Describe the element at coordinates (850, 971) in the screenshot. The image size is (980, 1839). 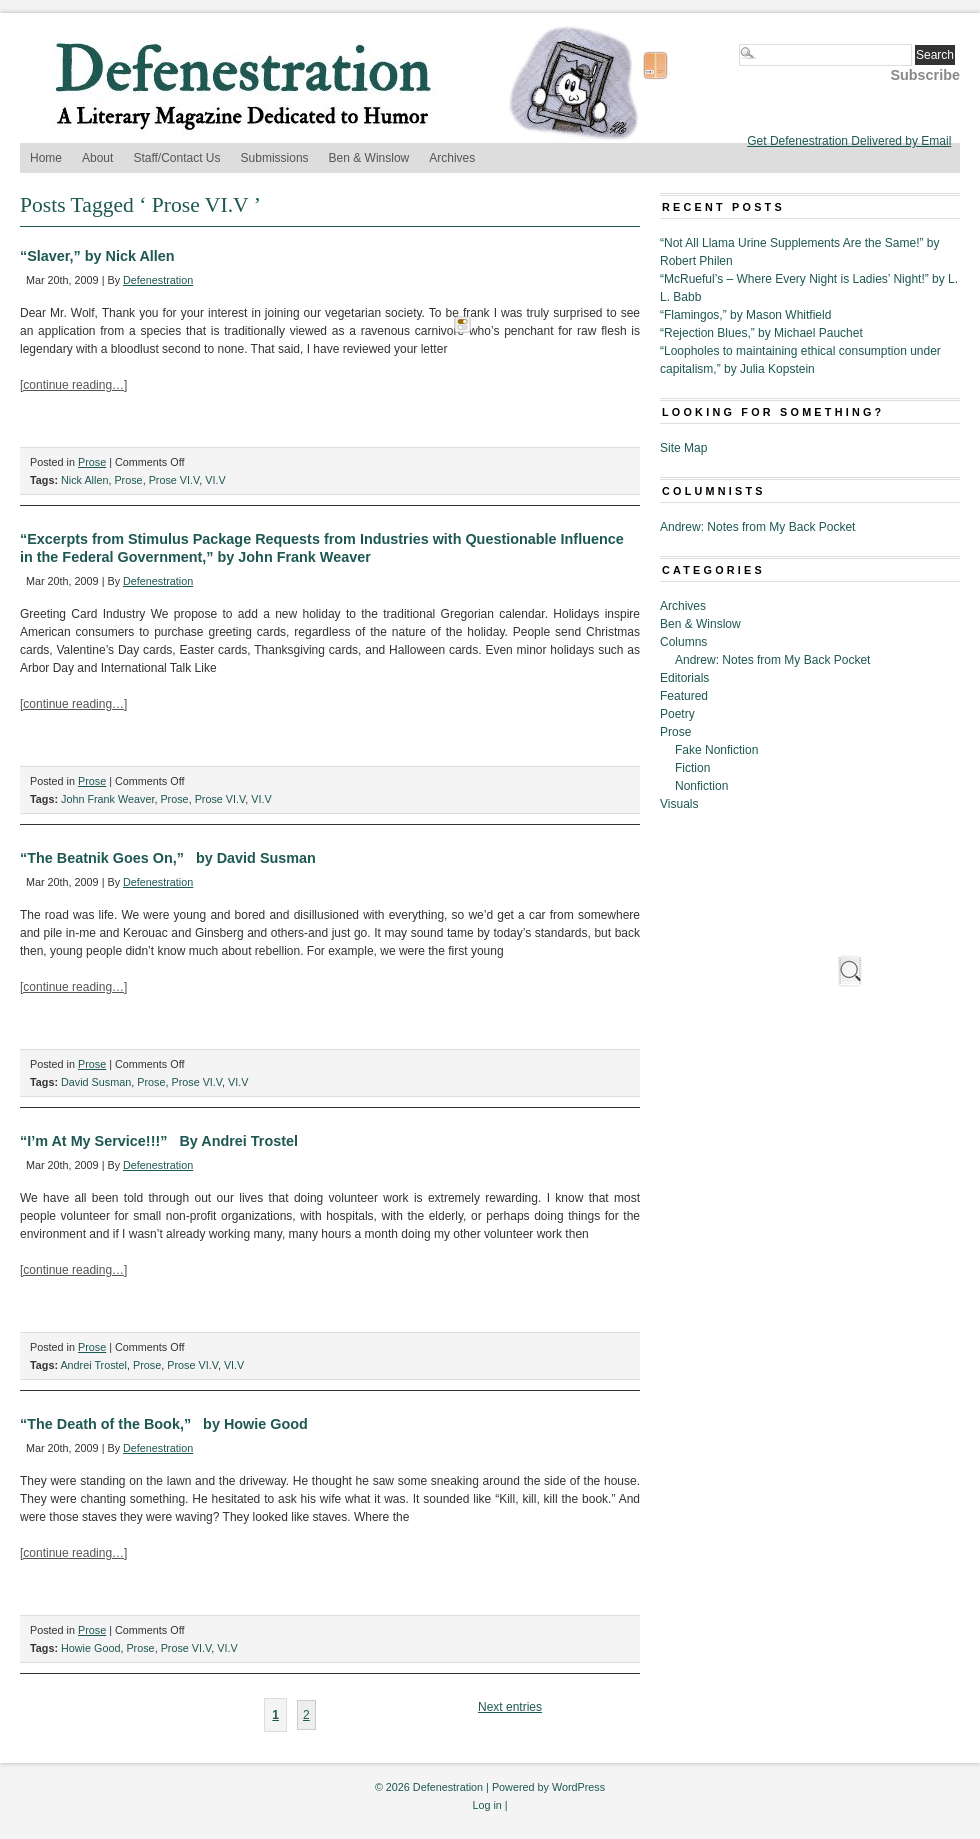
I see `open the log viewer application` at that location.